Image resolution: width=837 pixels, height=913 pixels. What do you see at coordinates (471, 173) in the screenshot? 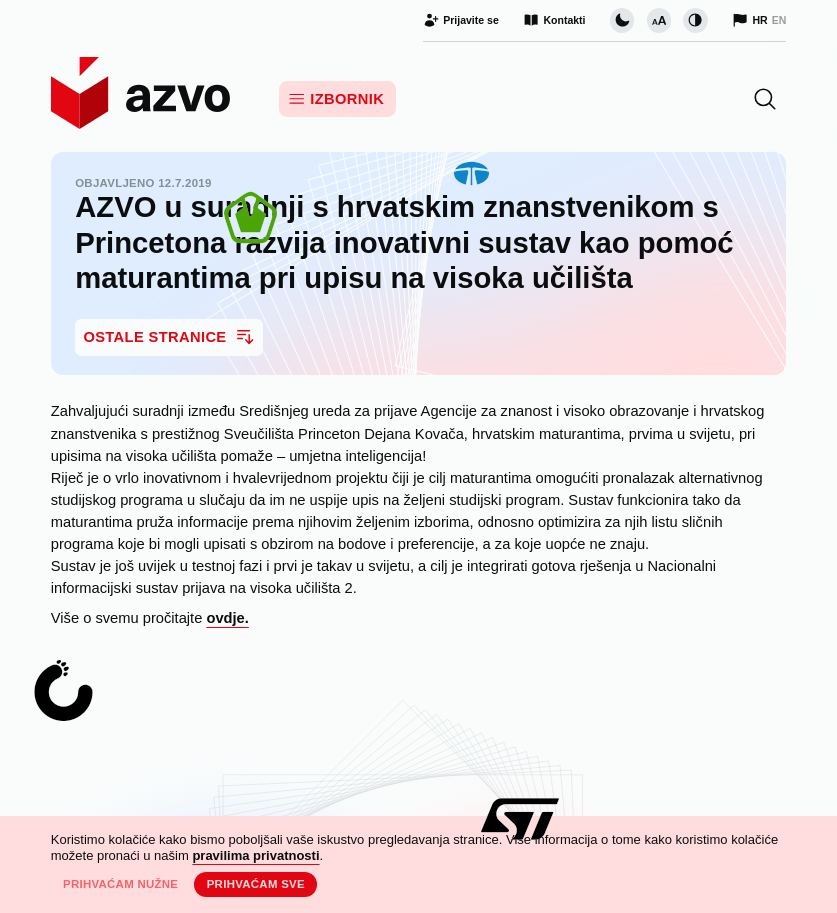
I see `tata group company logo` at bounding box center [471, 173].